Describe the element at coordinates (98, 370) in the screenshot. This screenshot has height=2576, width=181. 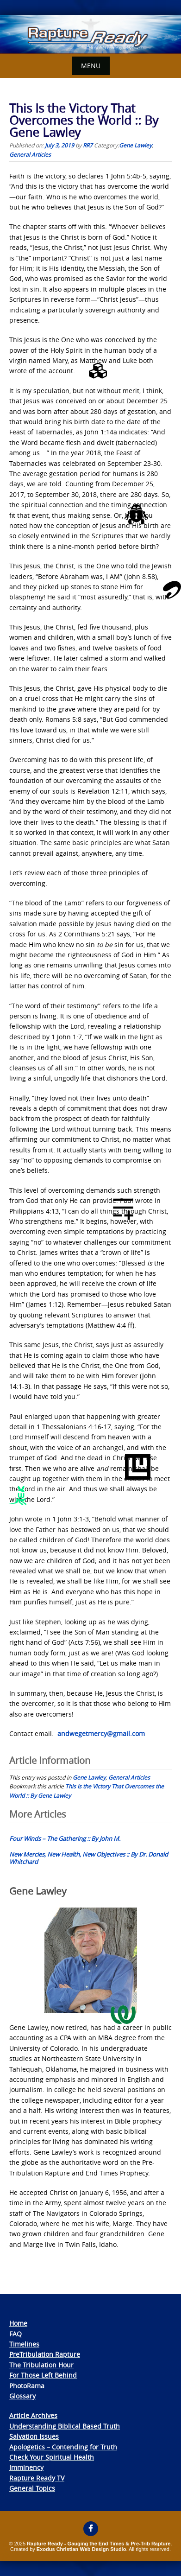
I see `visit docs.rs documentation site` at that location.